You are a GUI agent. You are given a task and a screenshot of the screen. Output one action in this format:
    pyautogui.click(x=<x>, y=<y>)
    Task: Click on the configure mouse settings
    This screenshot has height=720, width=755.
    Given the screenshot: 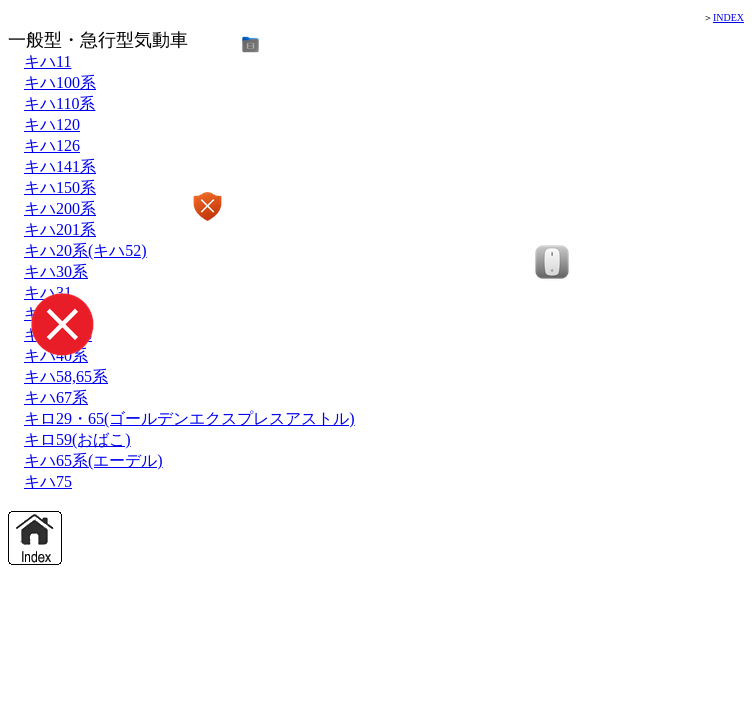 What is the action you would take?
    pyautogui.click(x=552, y=262)
    